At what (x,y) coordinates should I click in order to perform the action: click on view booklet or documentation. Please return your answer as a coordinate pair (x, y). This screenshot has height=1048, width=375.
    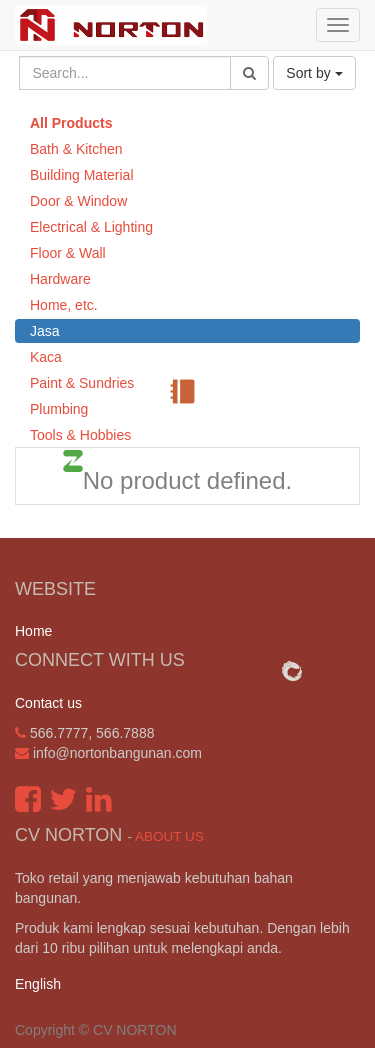
    Looking at the image, I should click on (182, 391).